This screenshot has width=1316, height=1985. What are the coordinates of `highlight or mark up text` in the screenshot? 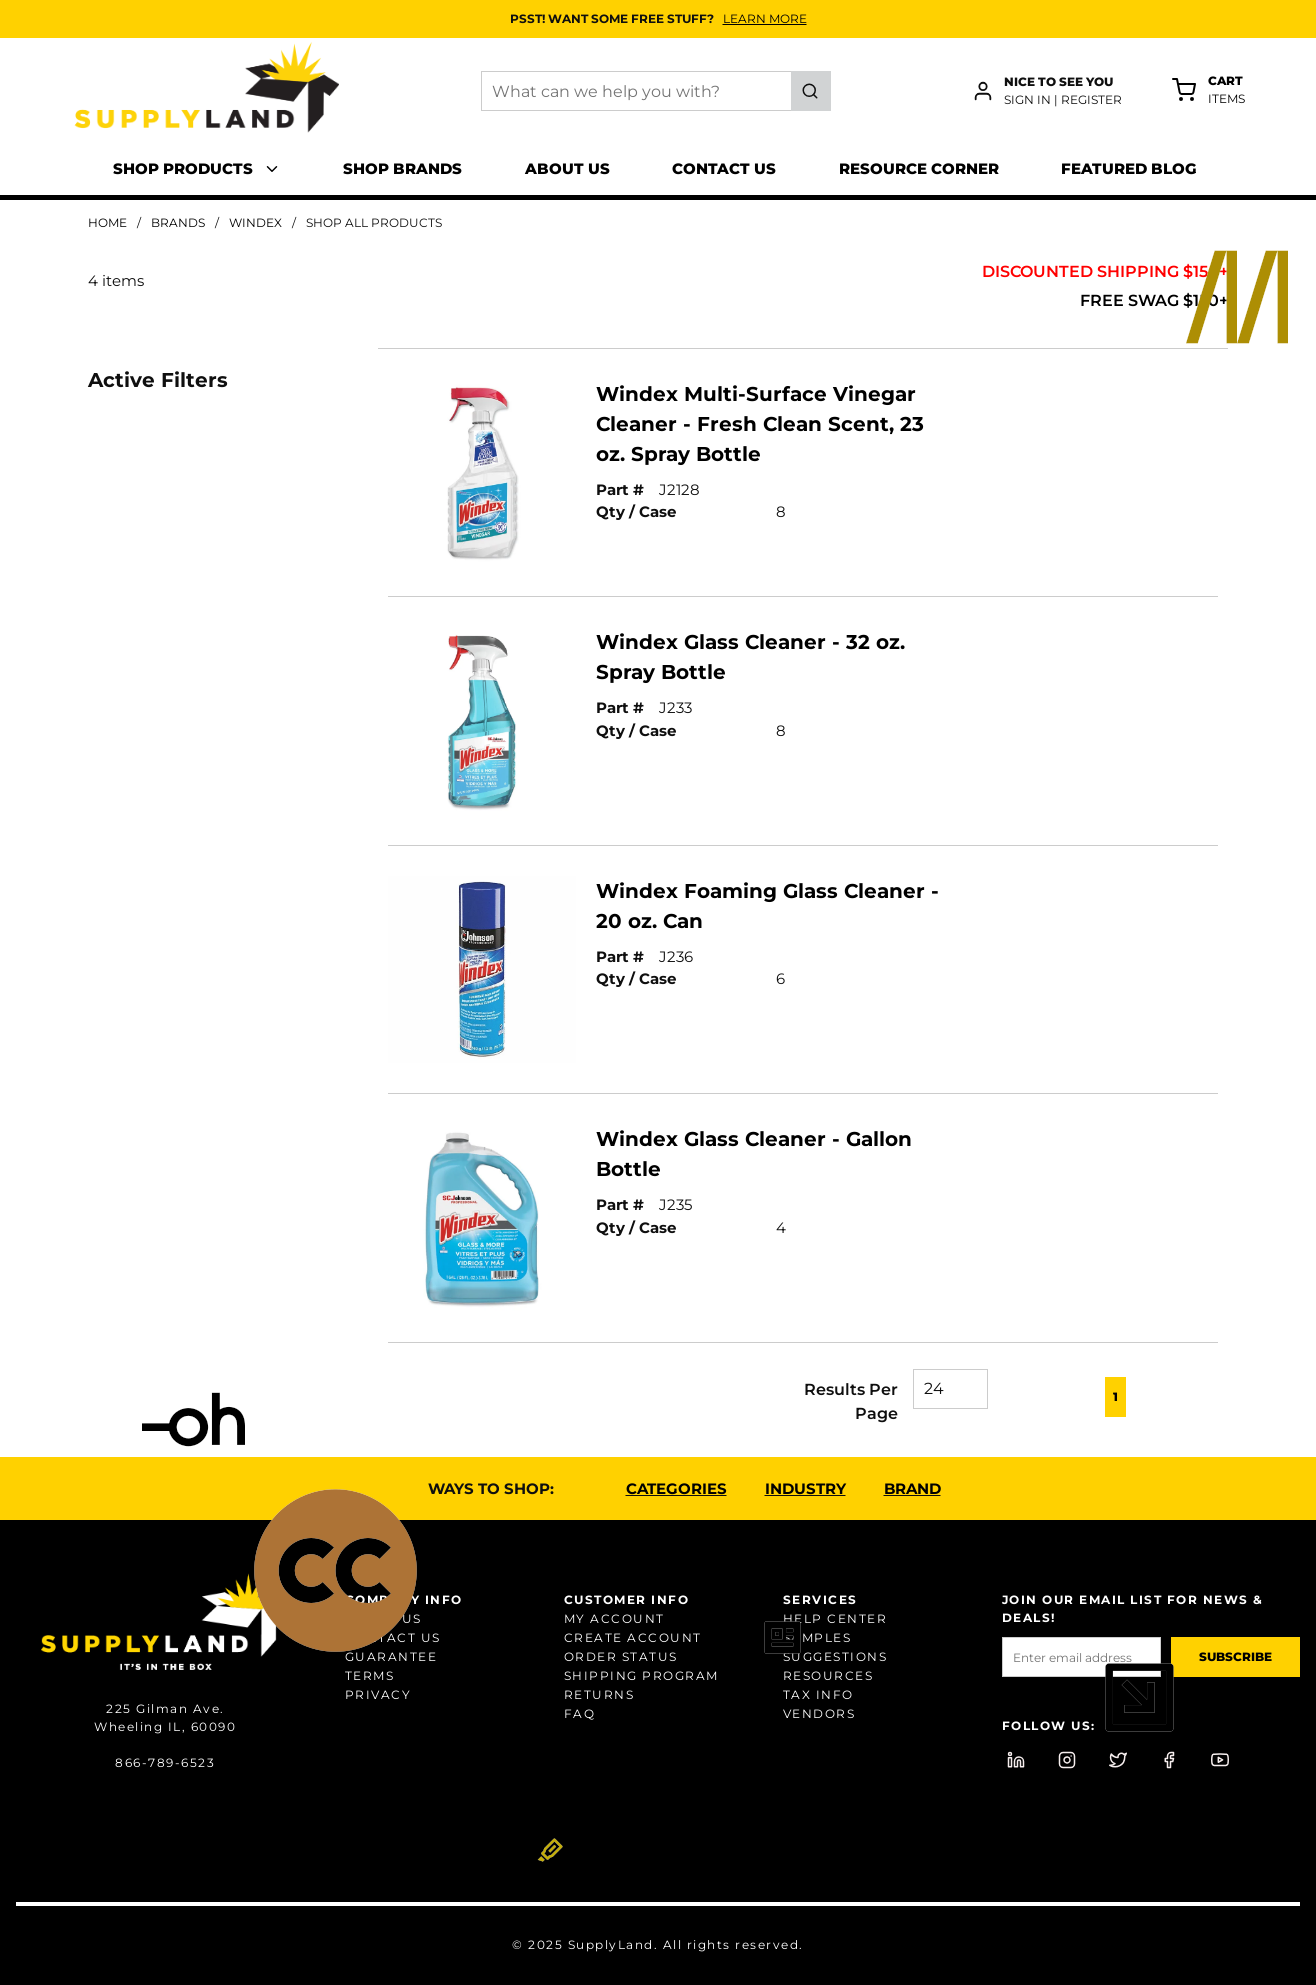 It's located at (550, 1850).